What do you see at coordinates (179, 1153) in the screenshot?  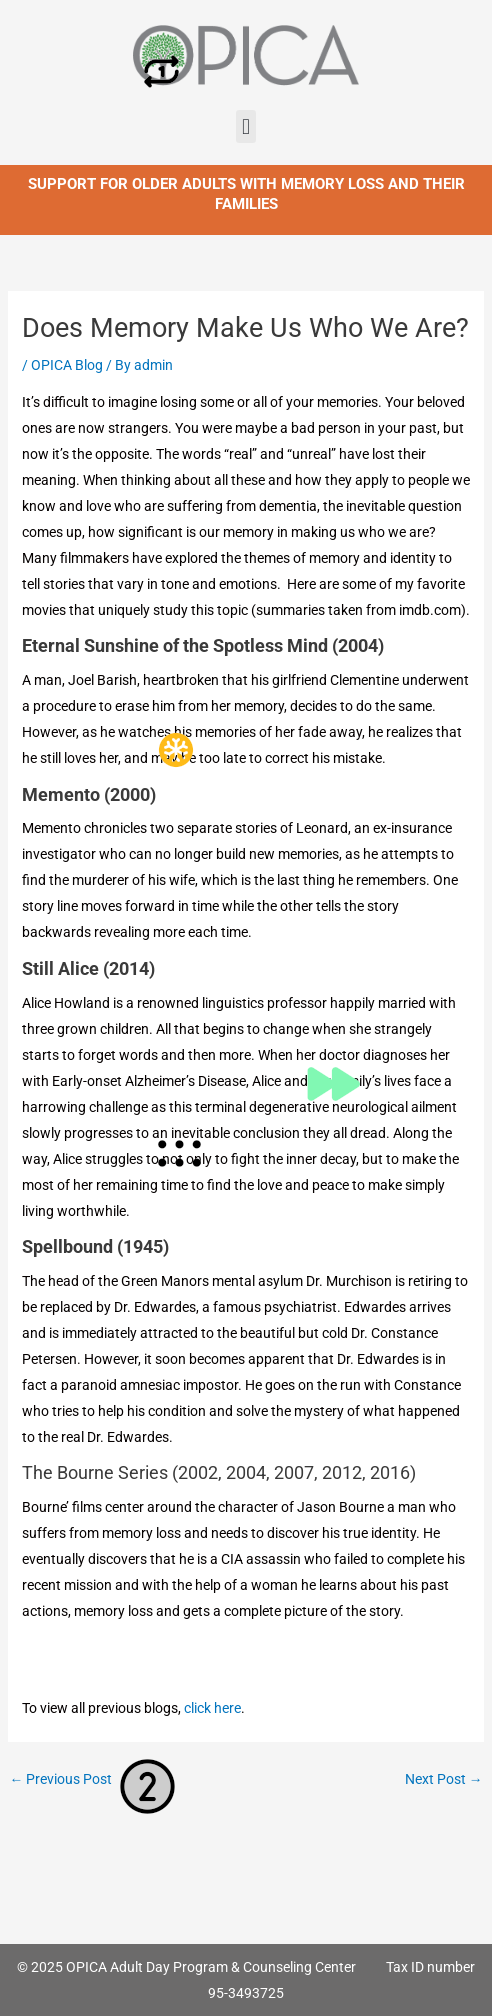 I see `drag to reorder or rearrange items` at bounding box center [179, 1153].